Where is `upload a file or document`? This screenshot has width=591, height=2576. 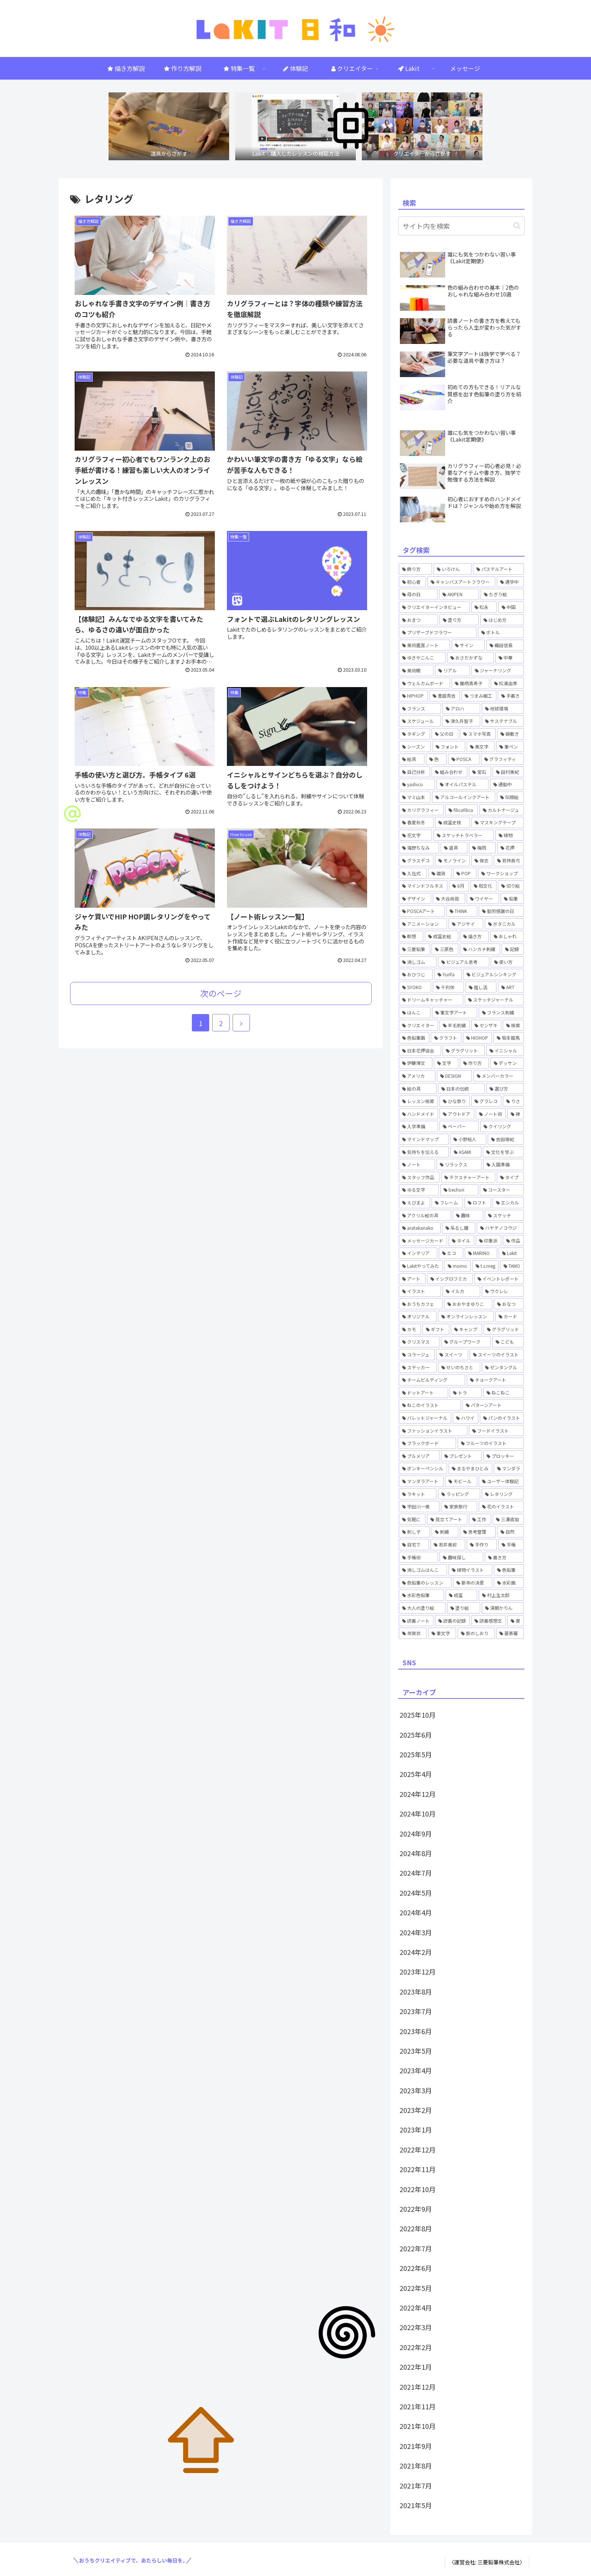 upload a file or document is located at coordinates (201, 2443).